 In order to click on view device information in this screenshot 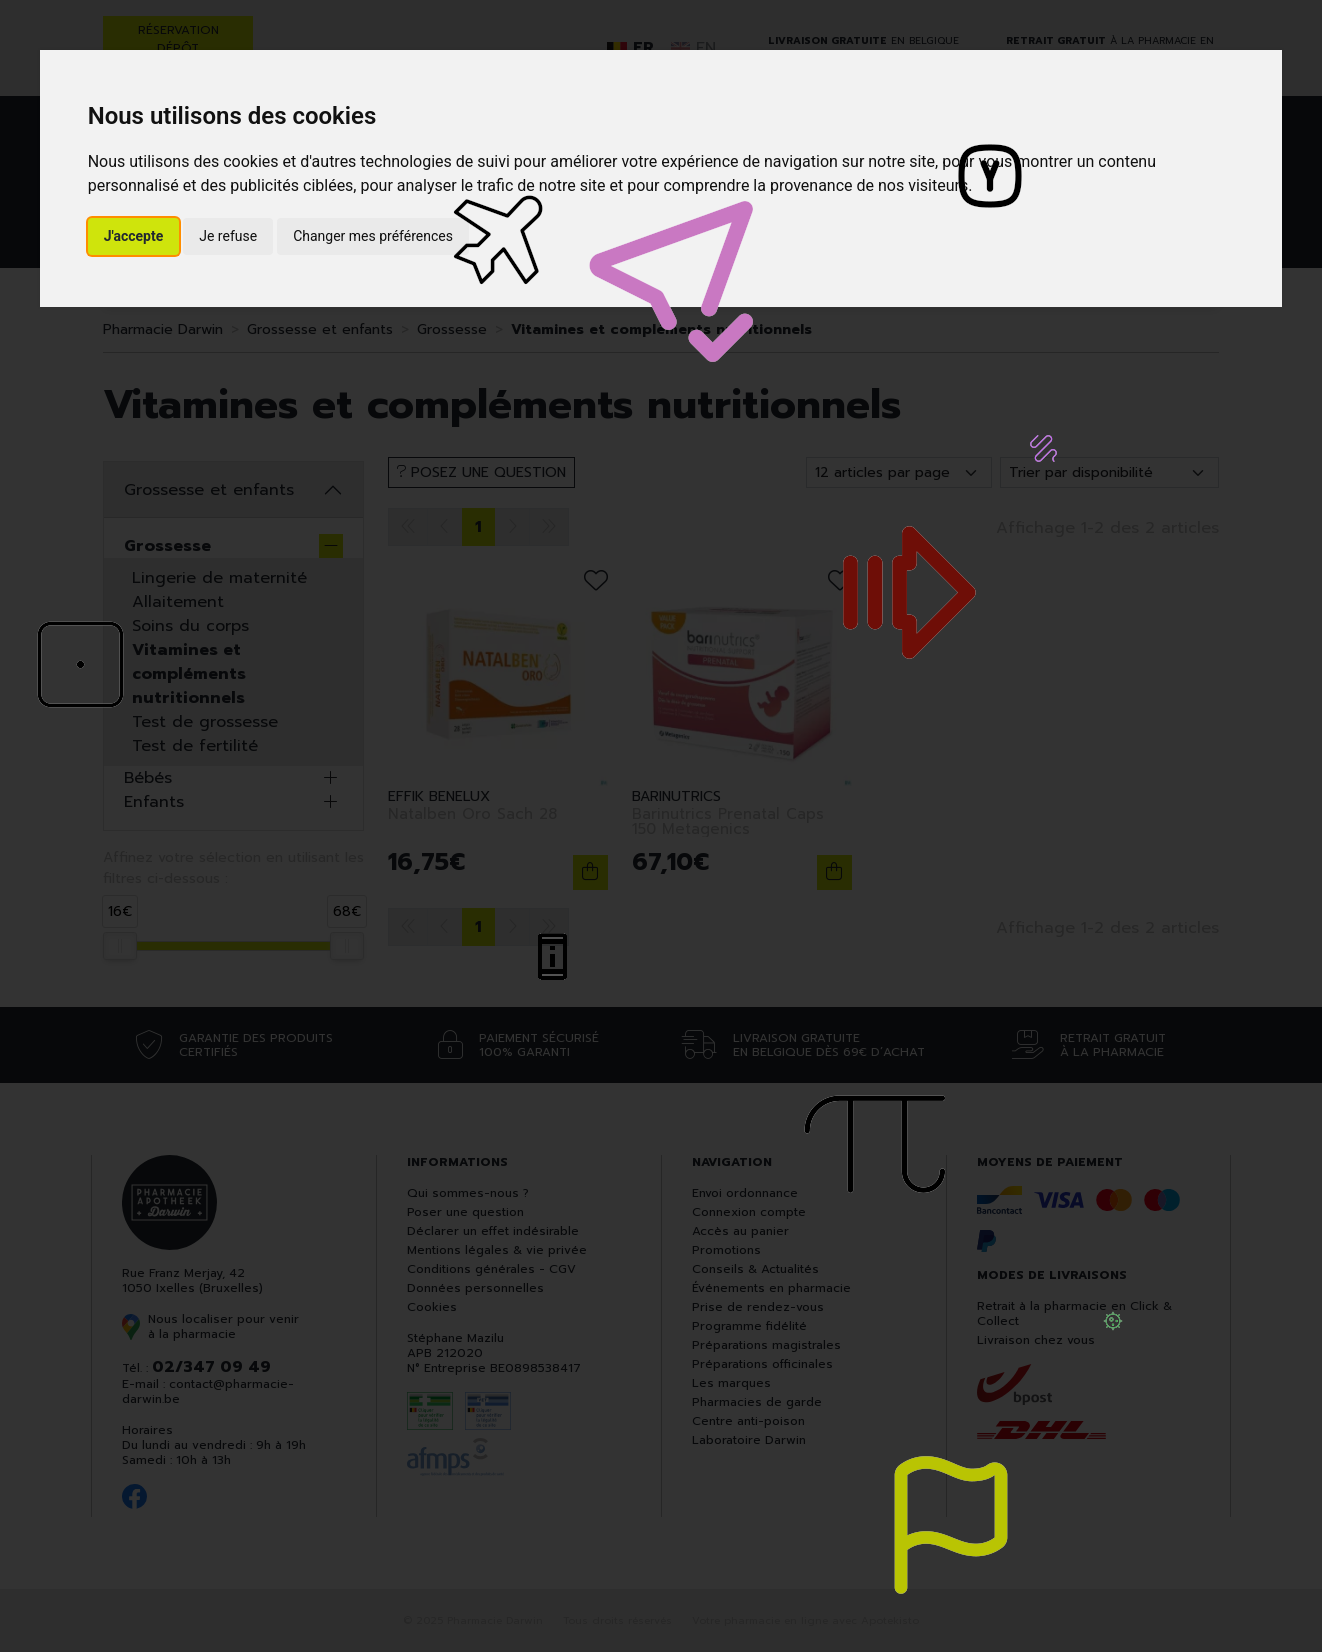, I will do `click(552, 956)`.